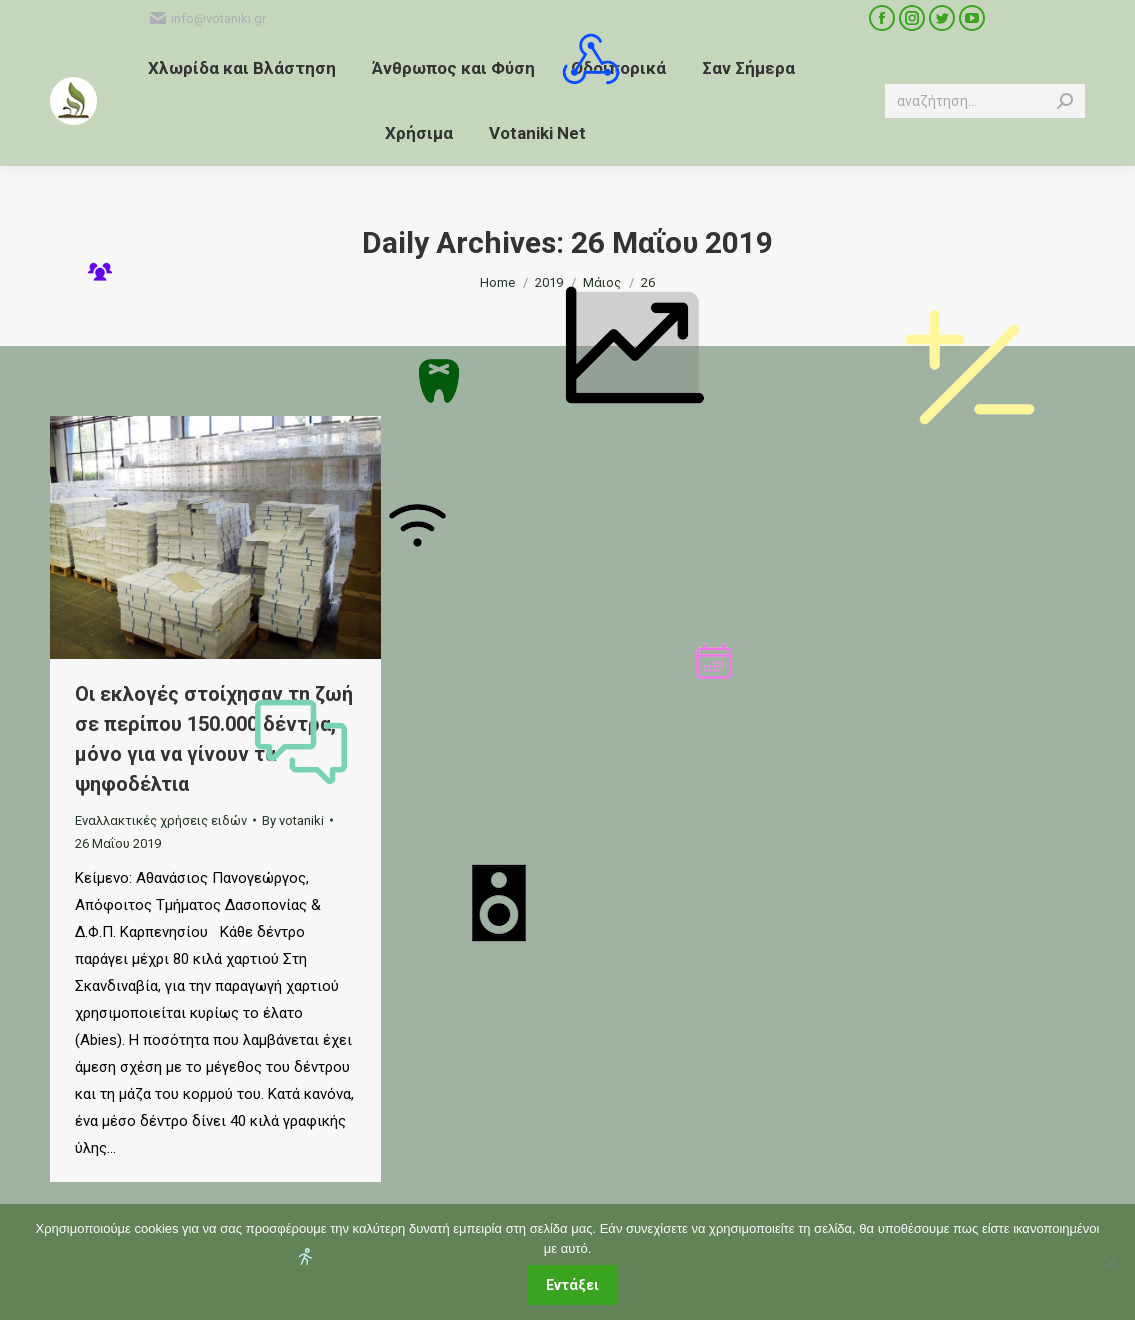  I want to click on adjust speaker or audio output settings, so click(499, 903).